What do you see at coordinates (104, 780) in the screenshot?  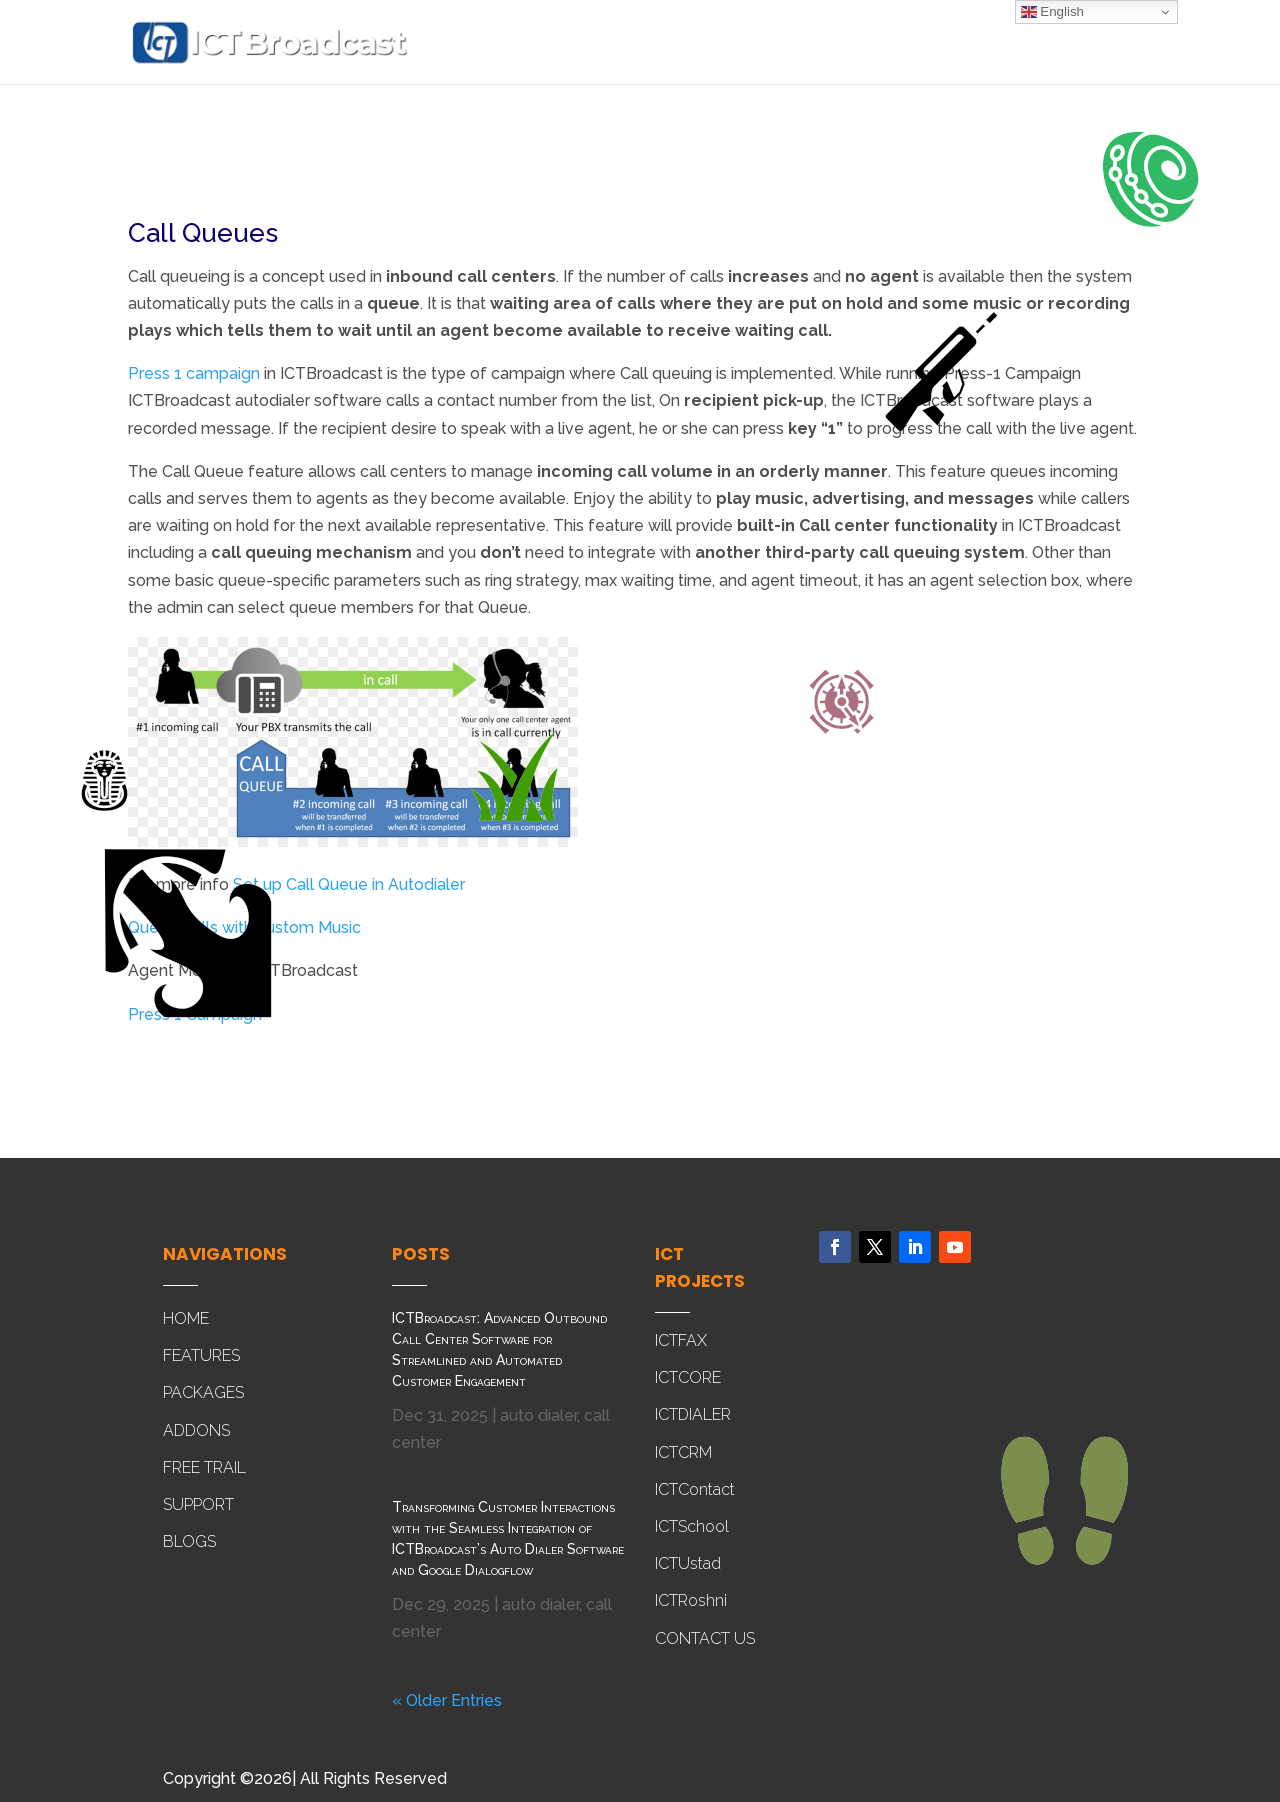 I see `access ancient egypt themed content` at bounding box center [104, 780].